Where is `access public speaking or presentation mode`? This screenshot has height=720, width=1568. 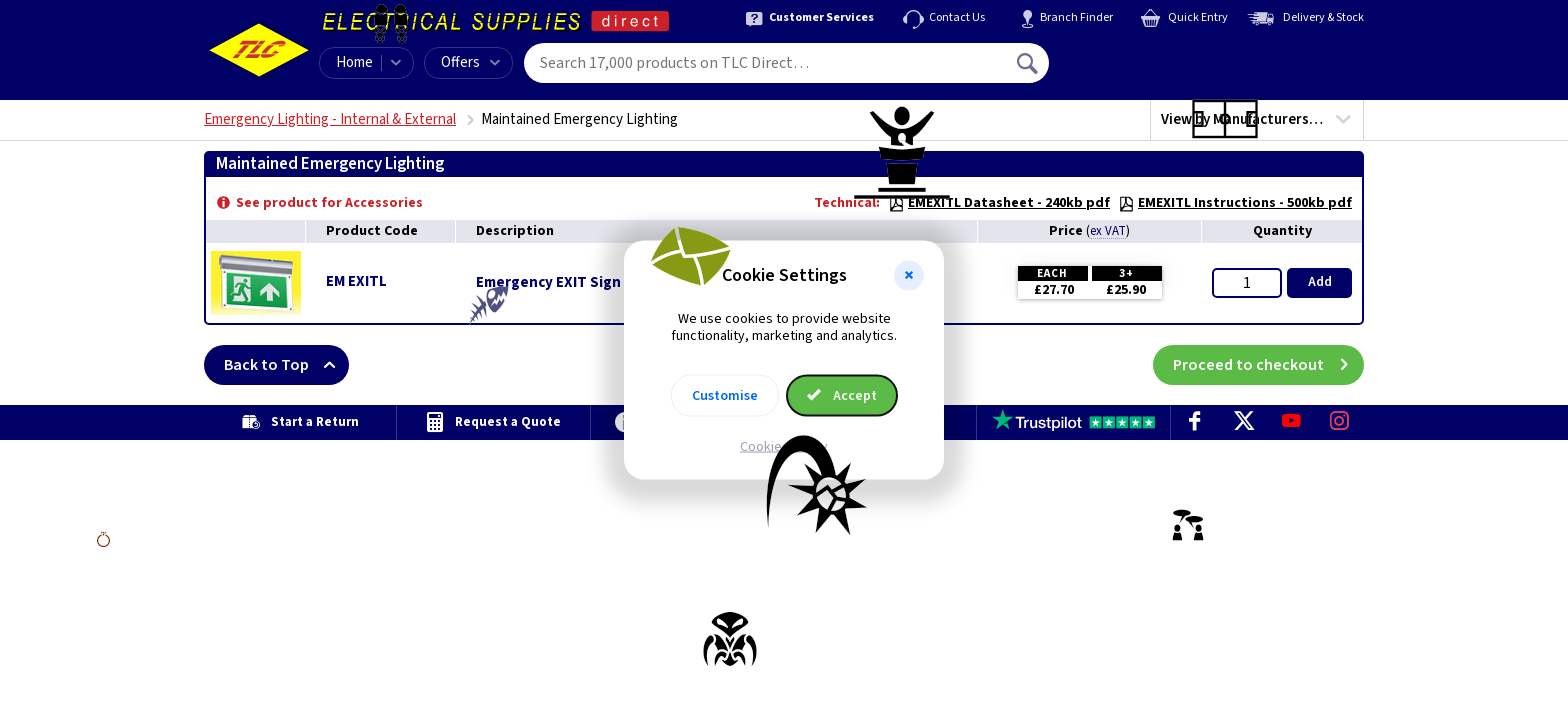 access public speaking or presentation mode is located at coordinates (902, 151).